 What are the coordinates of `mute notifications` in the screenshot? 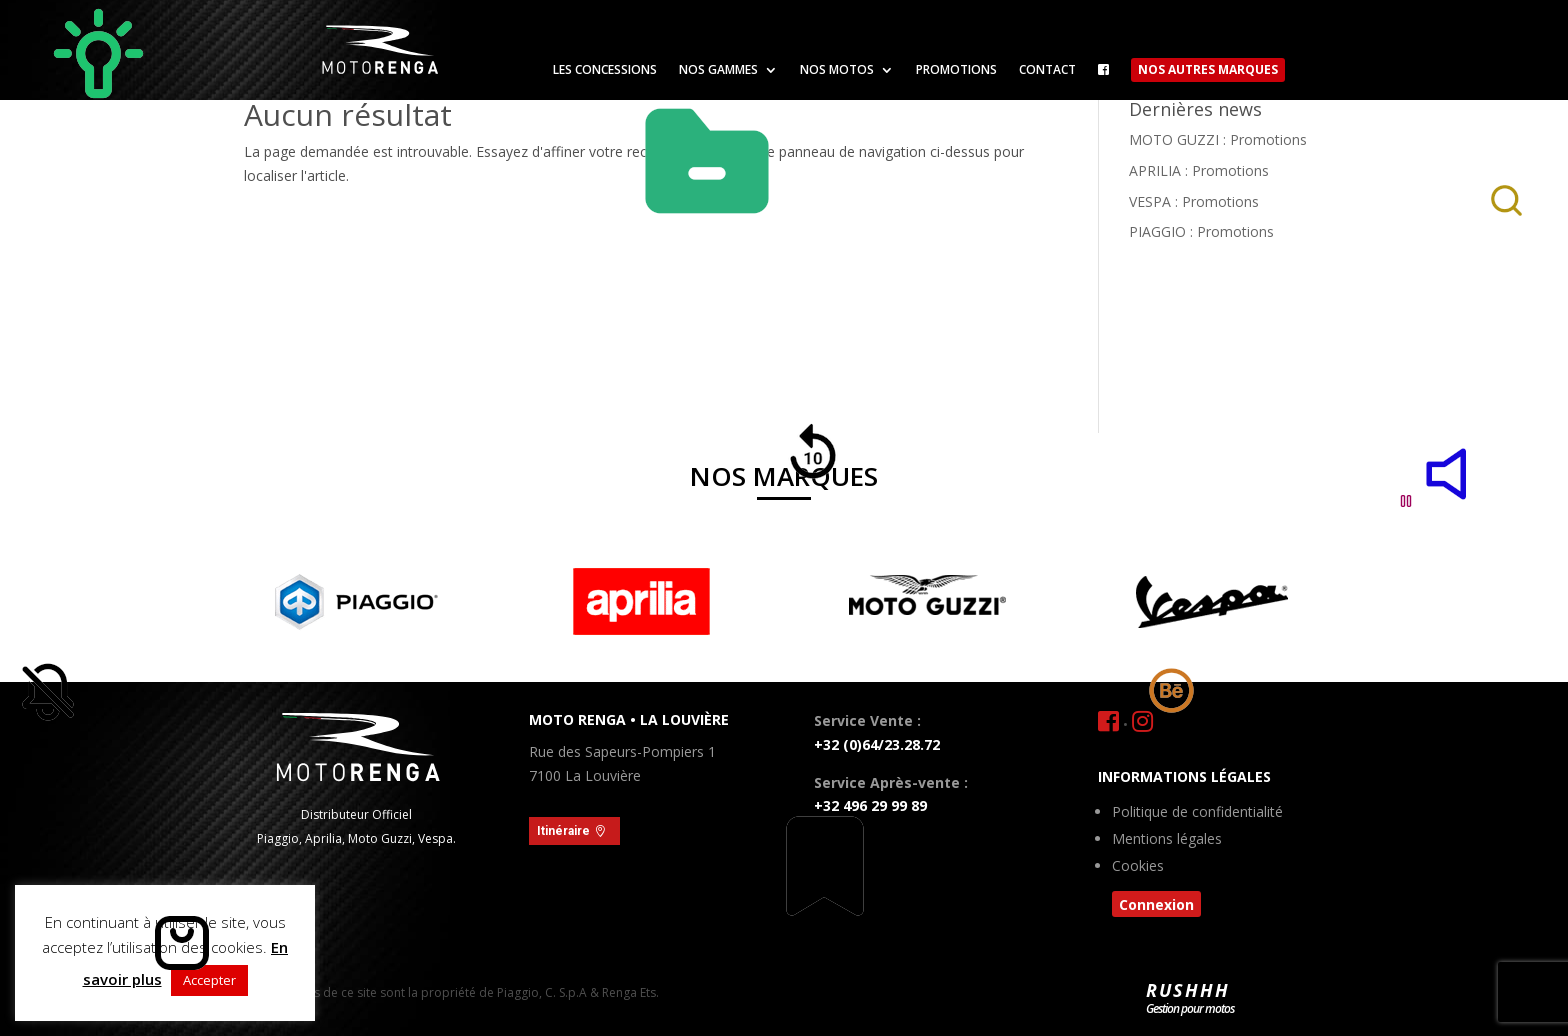 It's located at (48, 692).